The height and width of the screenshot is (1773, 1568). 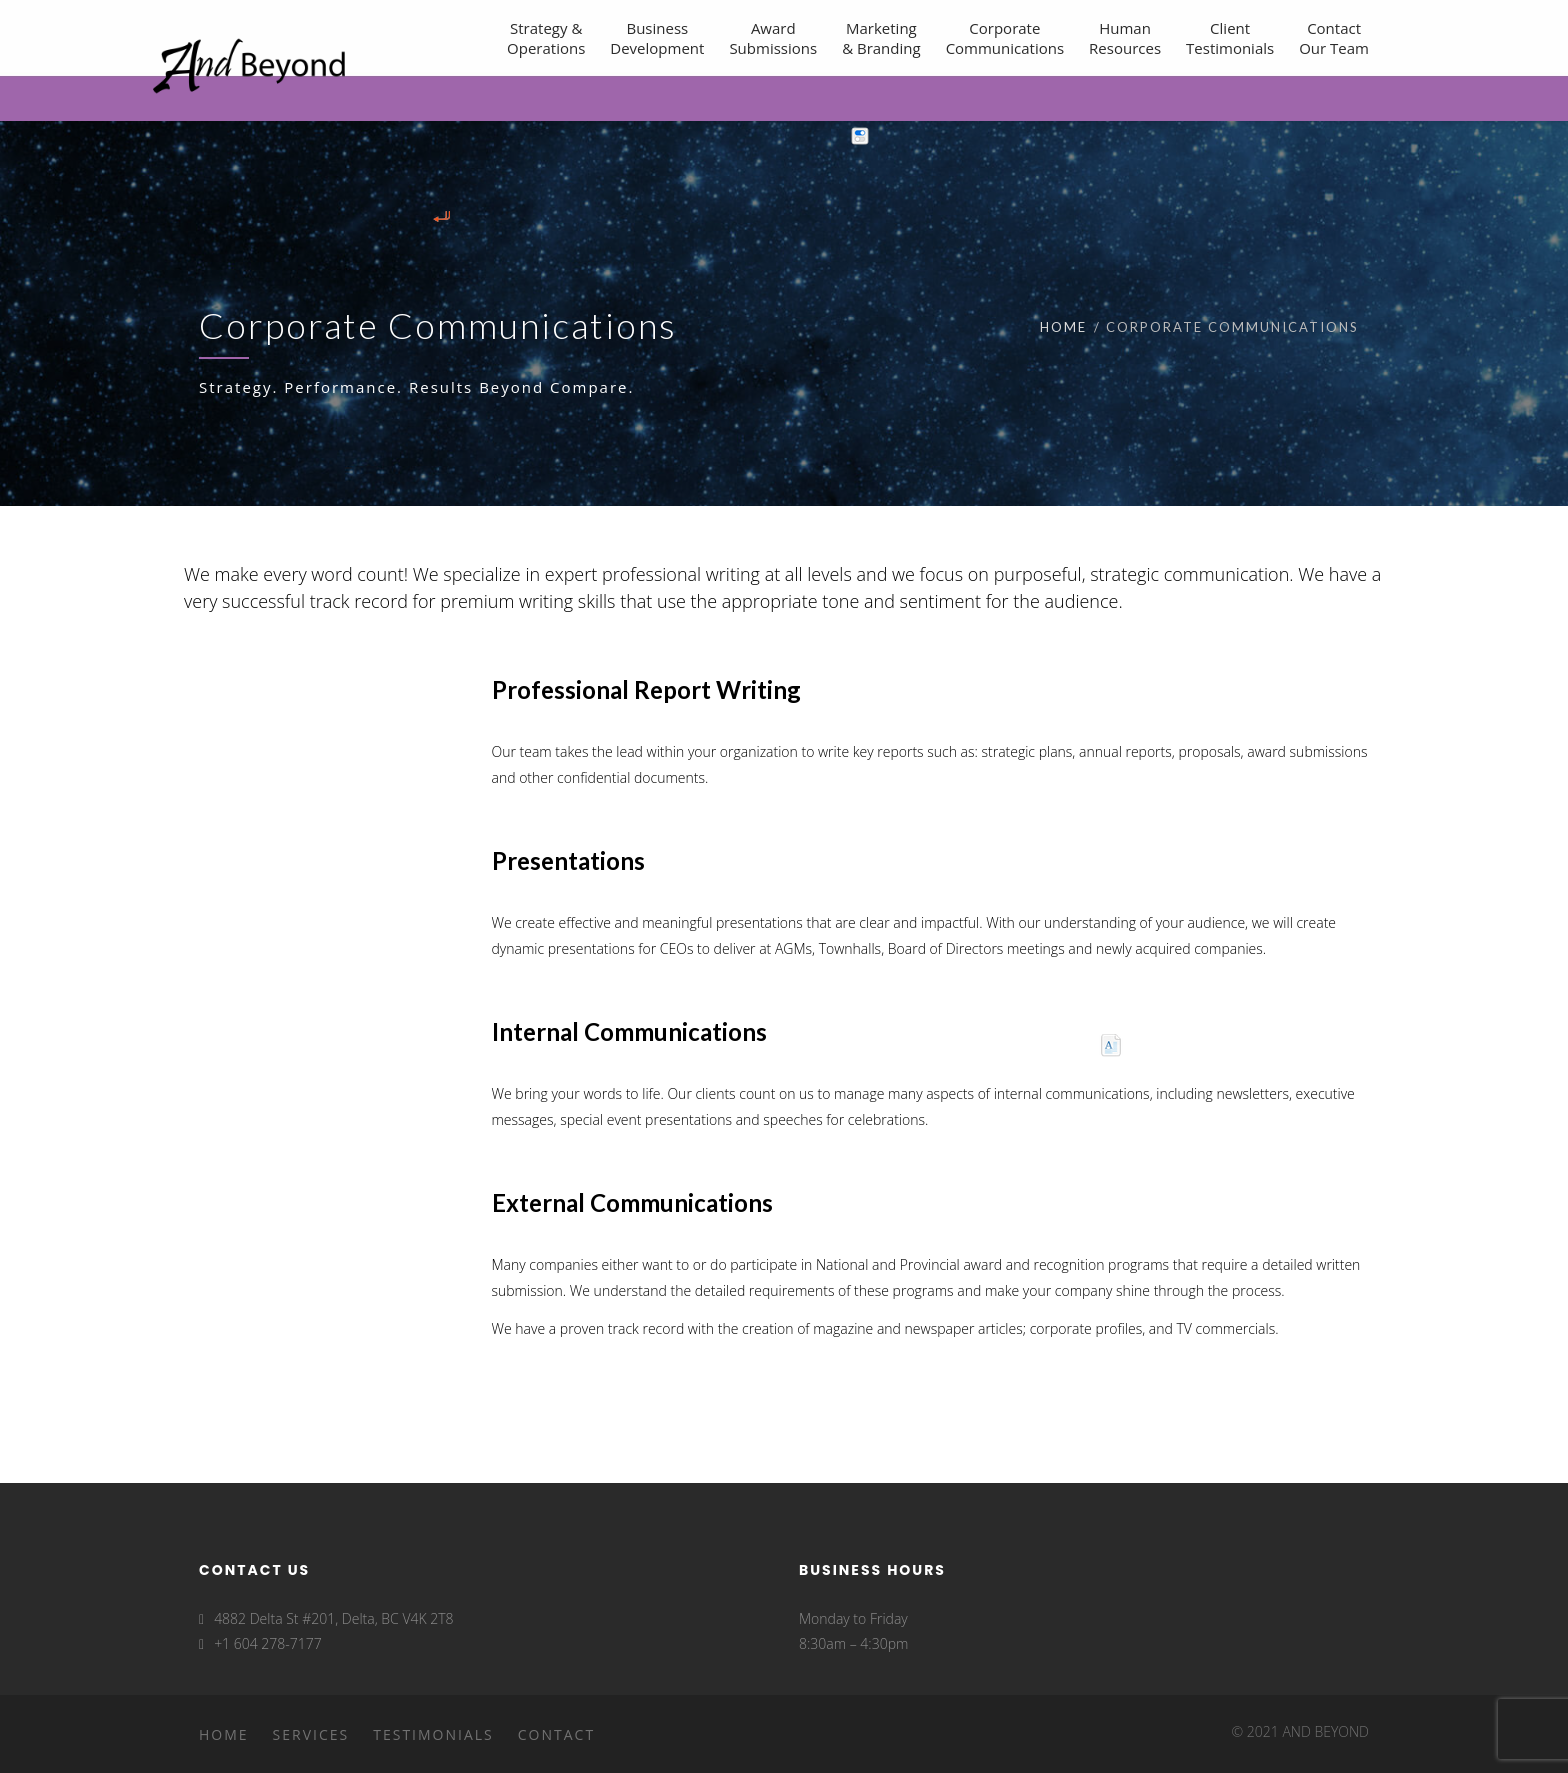 What do you see at coordinates (860, 136) in the screenshot?
I see `open system tweaks or customization settings` at bounding box center [860, 136].